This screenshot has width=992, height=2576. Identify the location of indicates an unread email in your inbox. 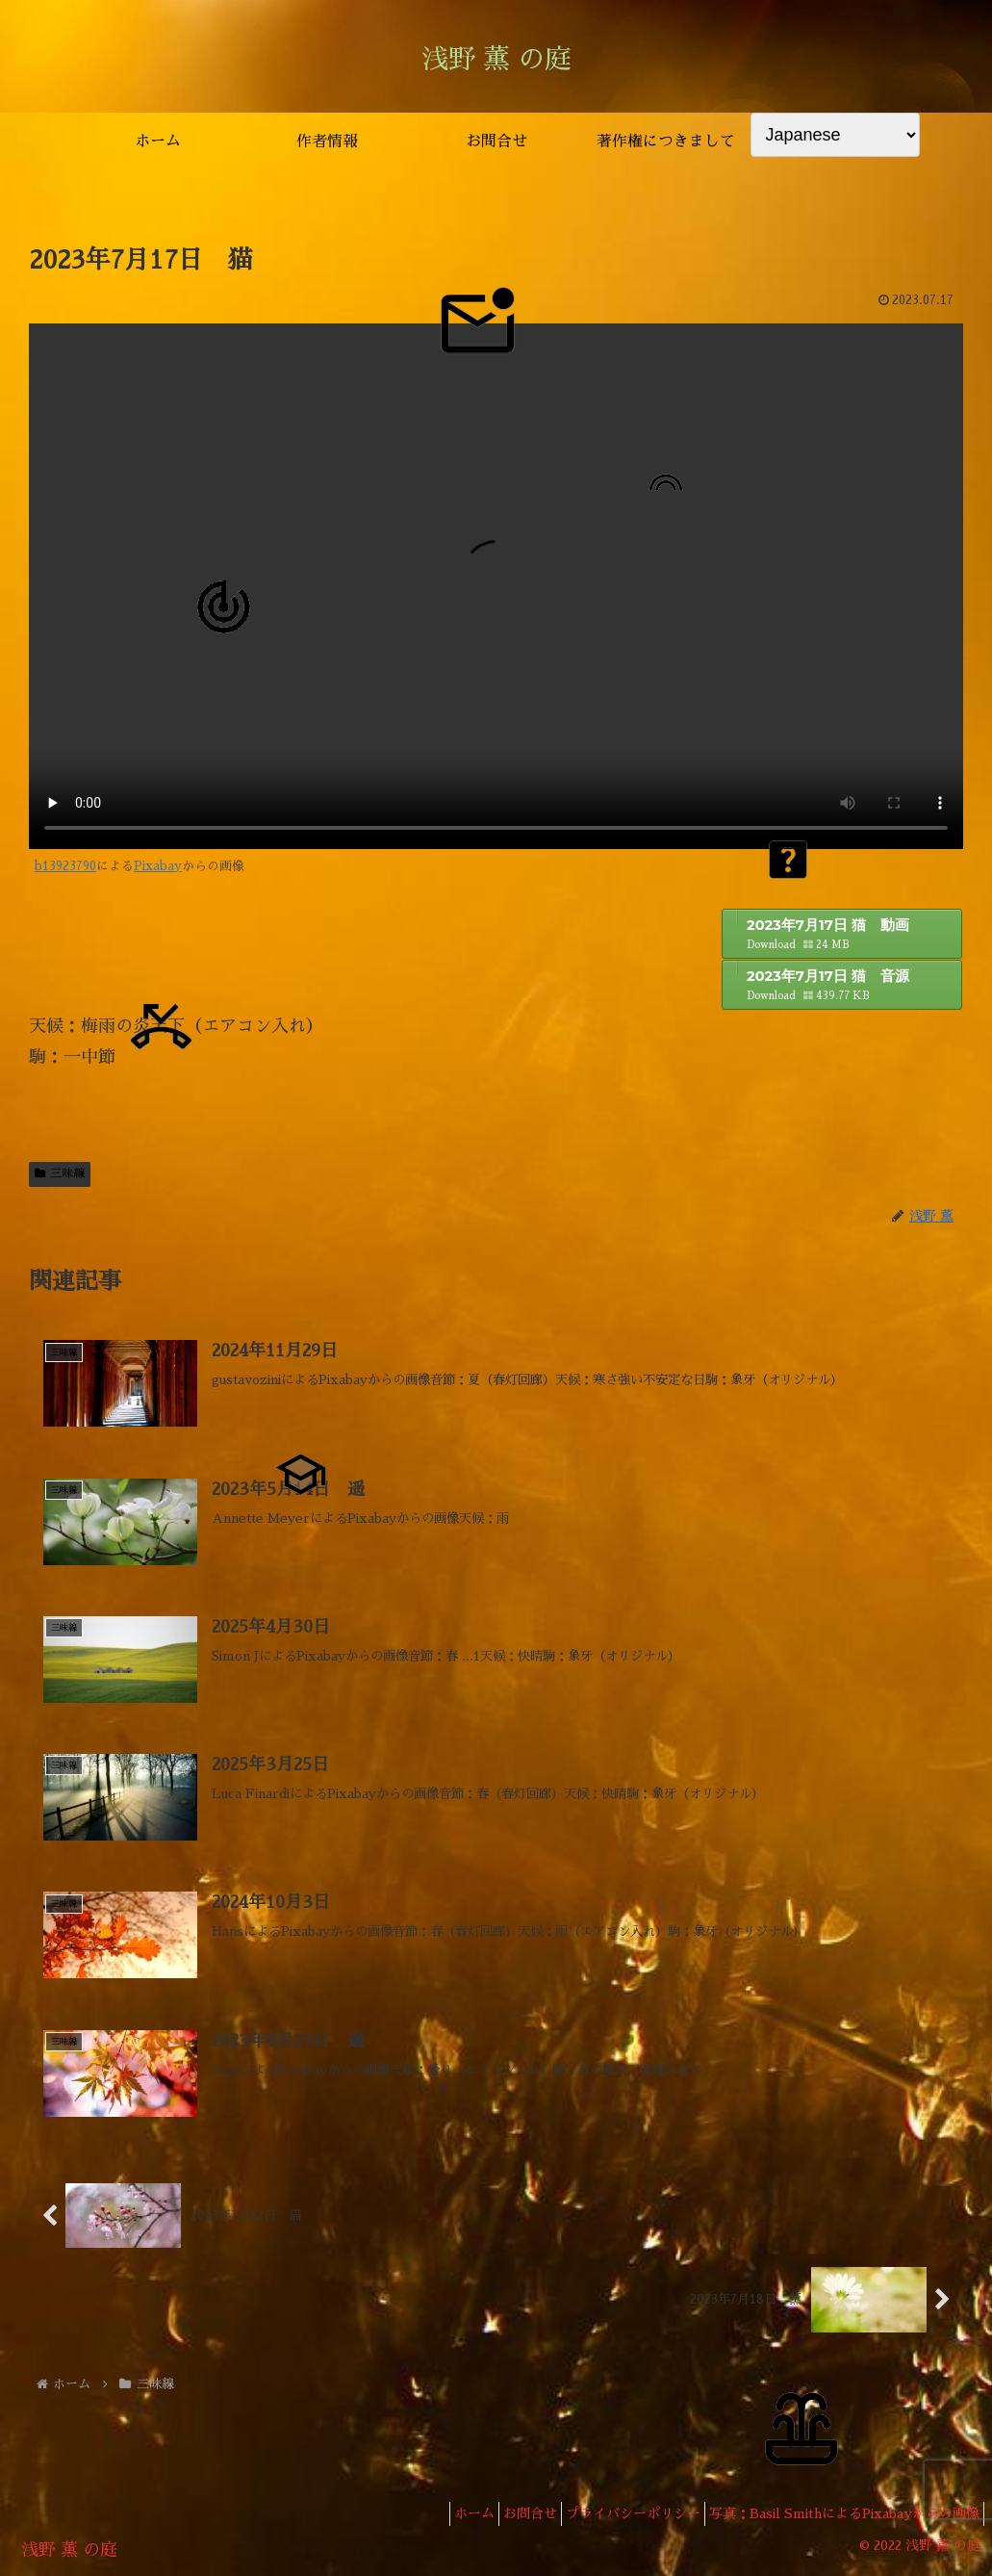
(477, 323).